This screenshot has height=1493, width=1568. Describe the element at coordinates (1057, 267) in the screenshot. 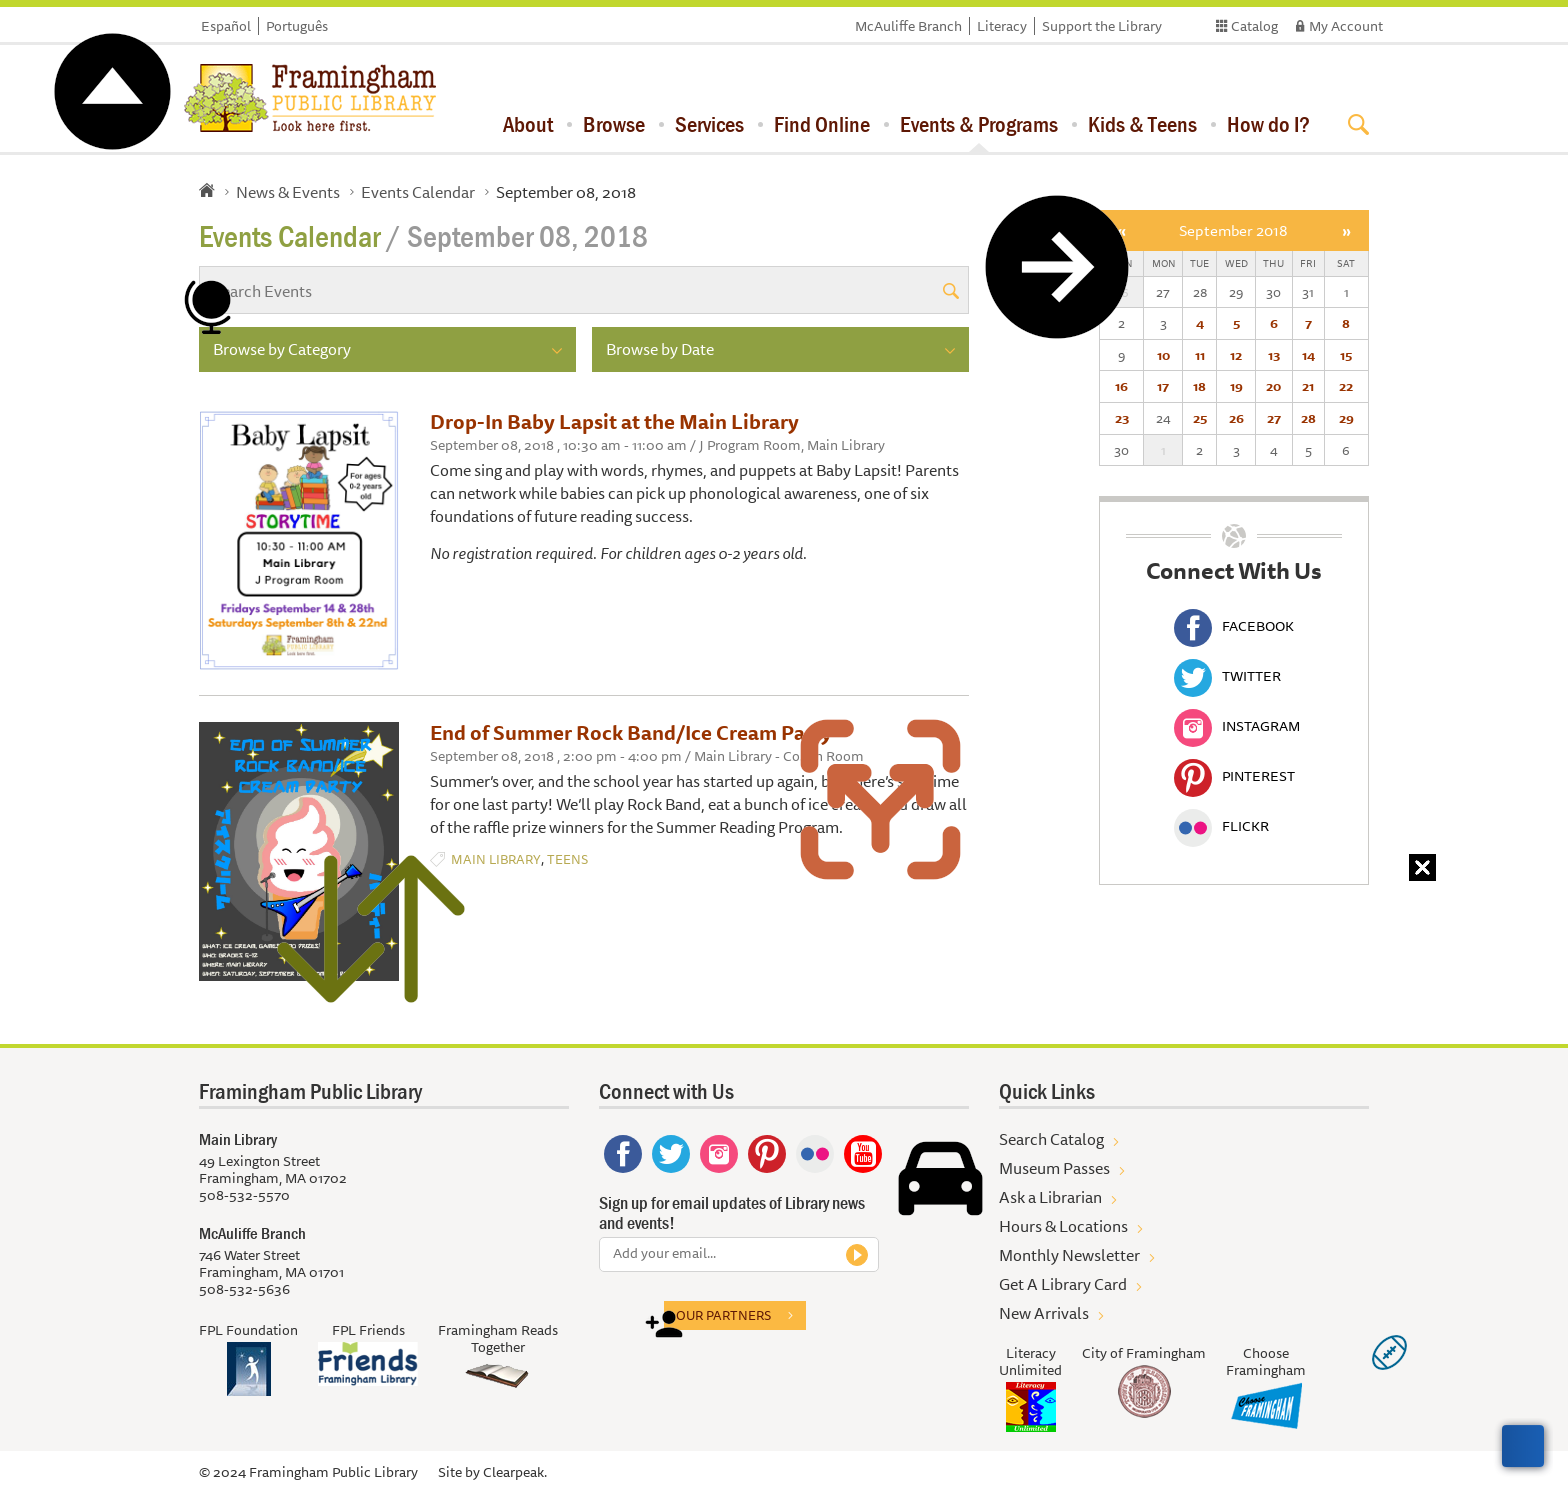

I see `proceed to the next step` at that location.